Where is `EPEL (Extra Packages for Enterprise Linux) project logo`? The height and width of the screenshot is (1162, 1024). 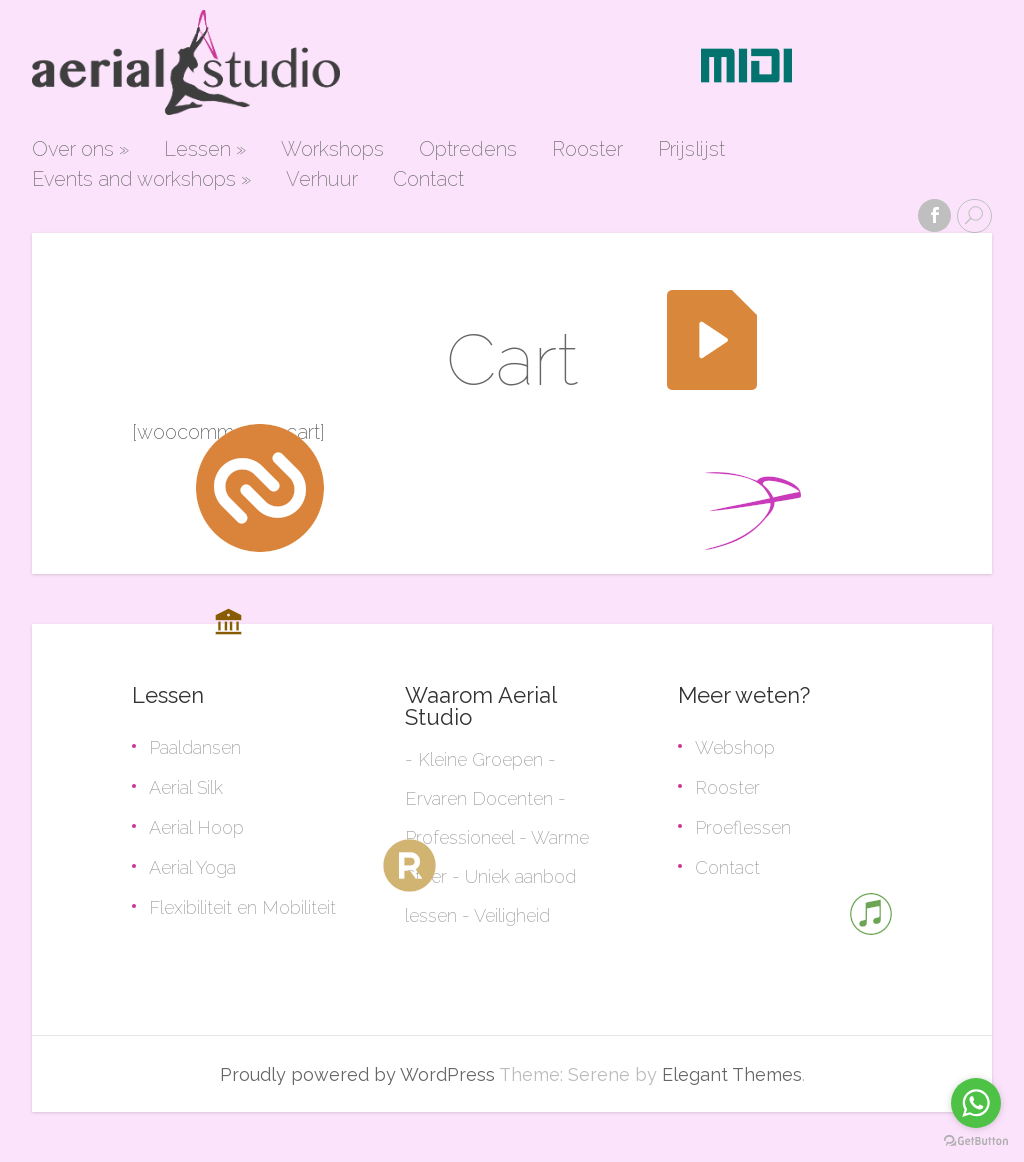 EPEL (Extra Packages for Enterprise Linux) project logo is located at coordinates (753, 511).